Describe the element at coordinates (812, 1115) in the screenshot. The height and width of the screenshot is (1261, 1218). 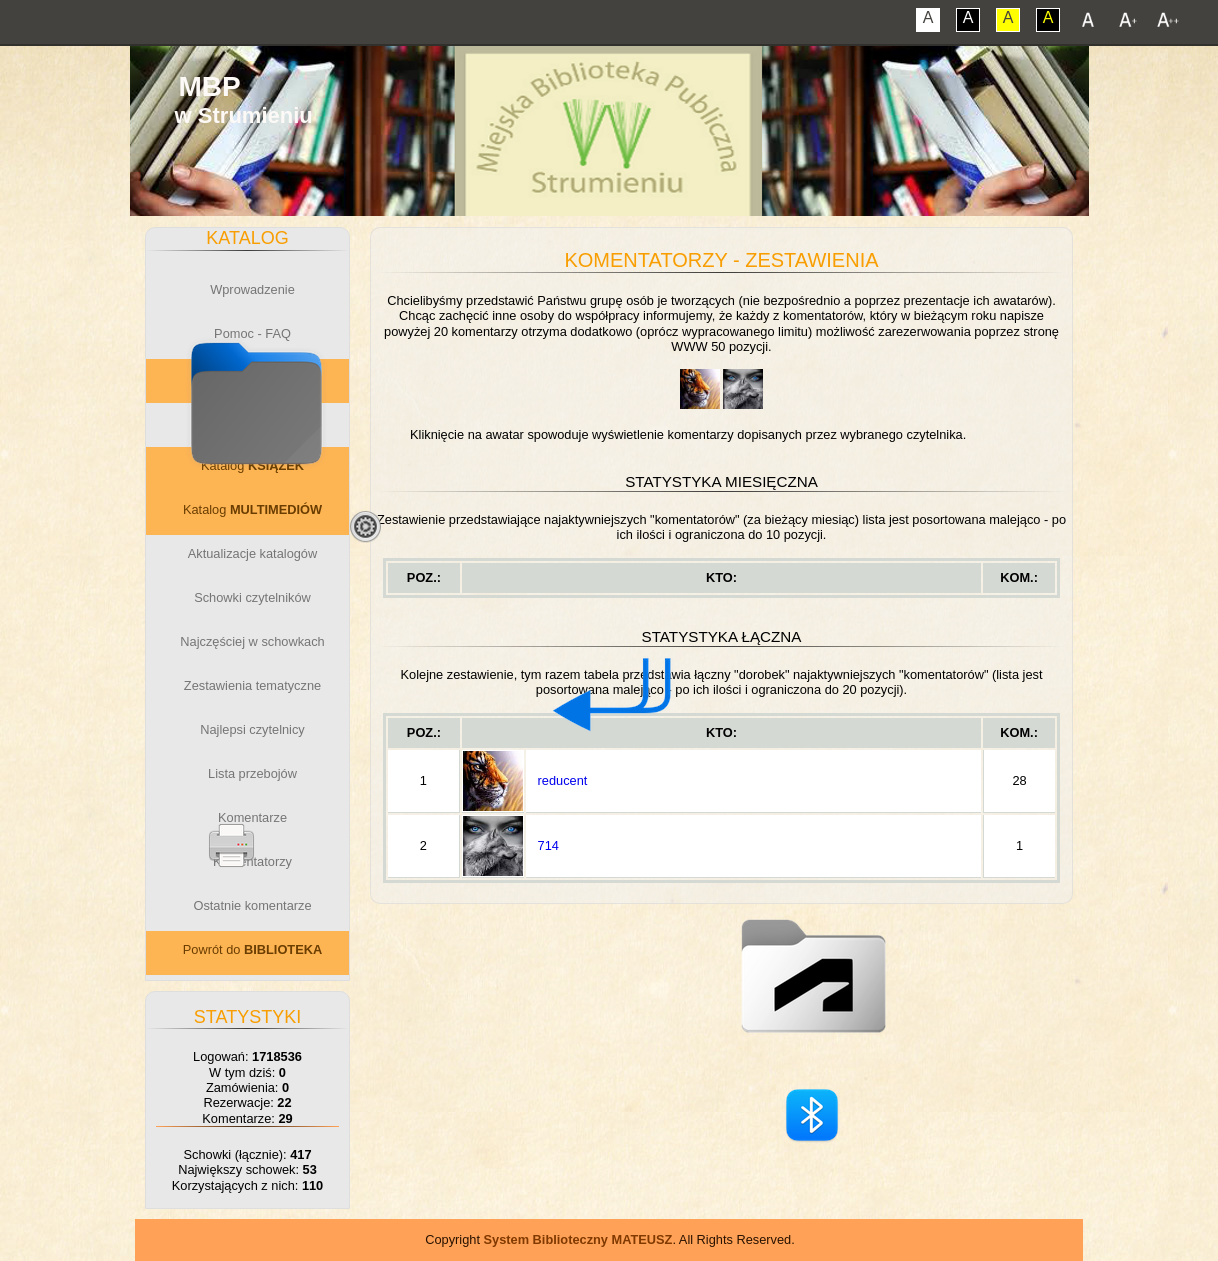
I see `transfer files wirelessly via bluetooth` at that location.